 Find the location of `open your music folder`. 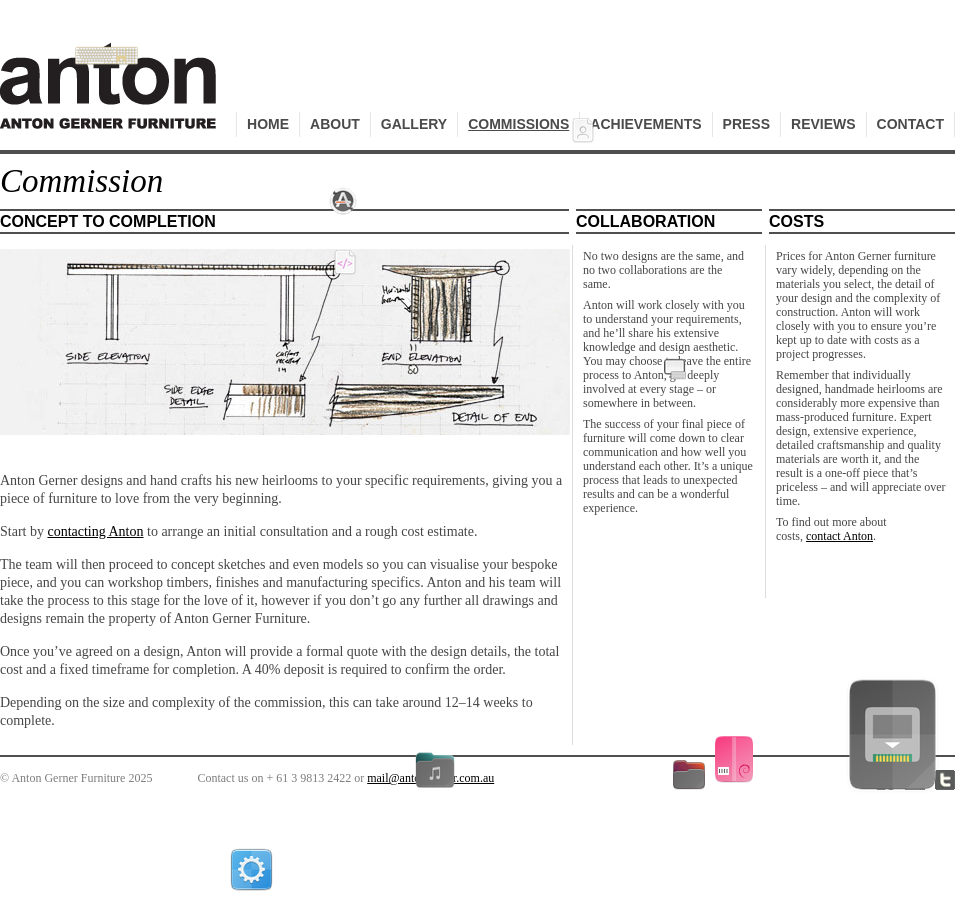

open your music folder is located at coordinates (435, 770).